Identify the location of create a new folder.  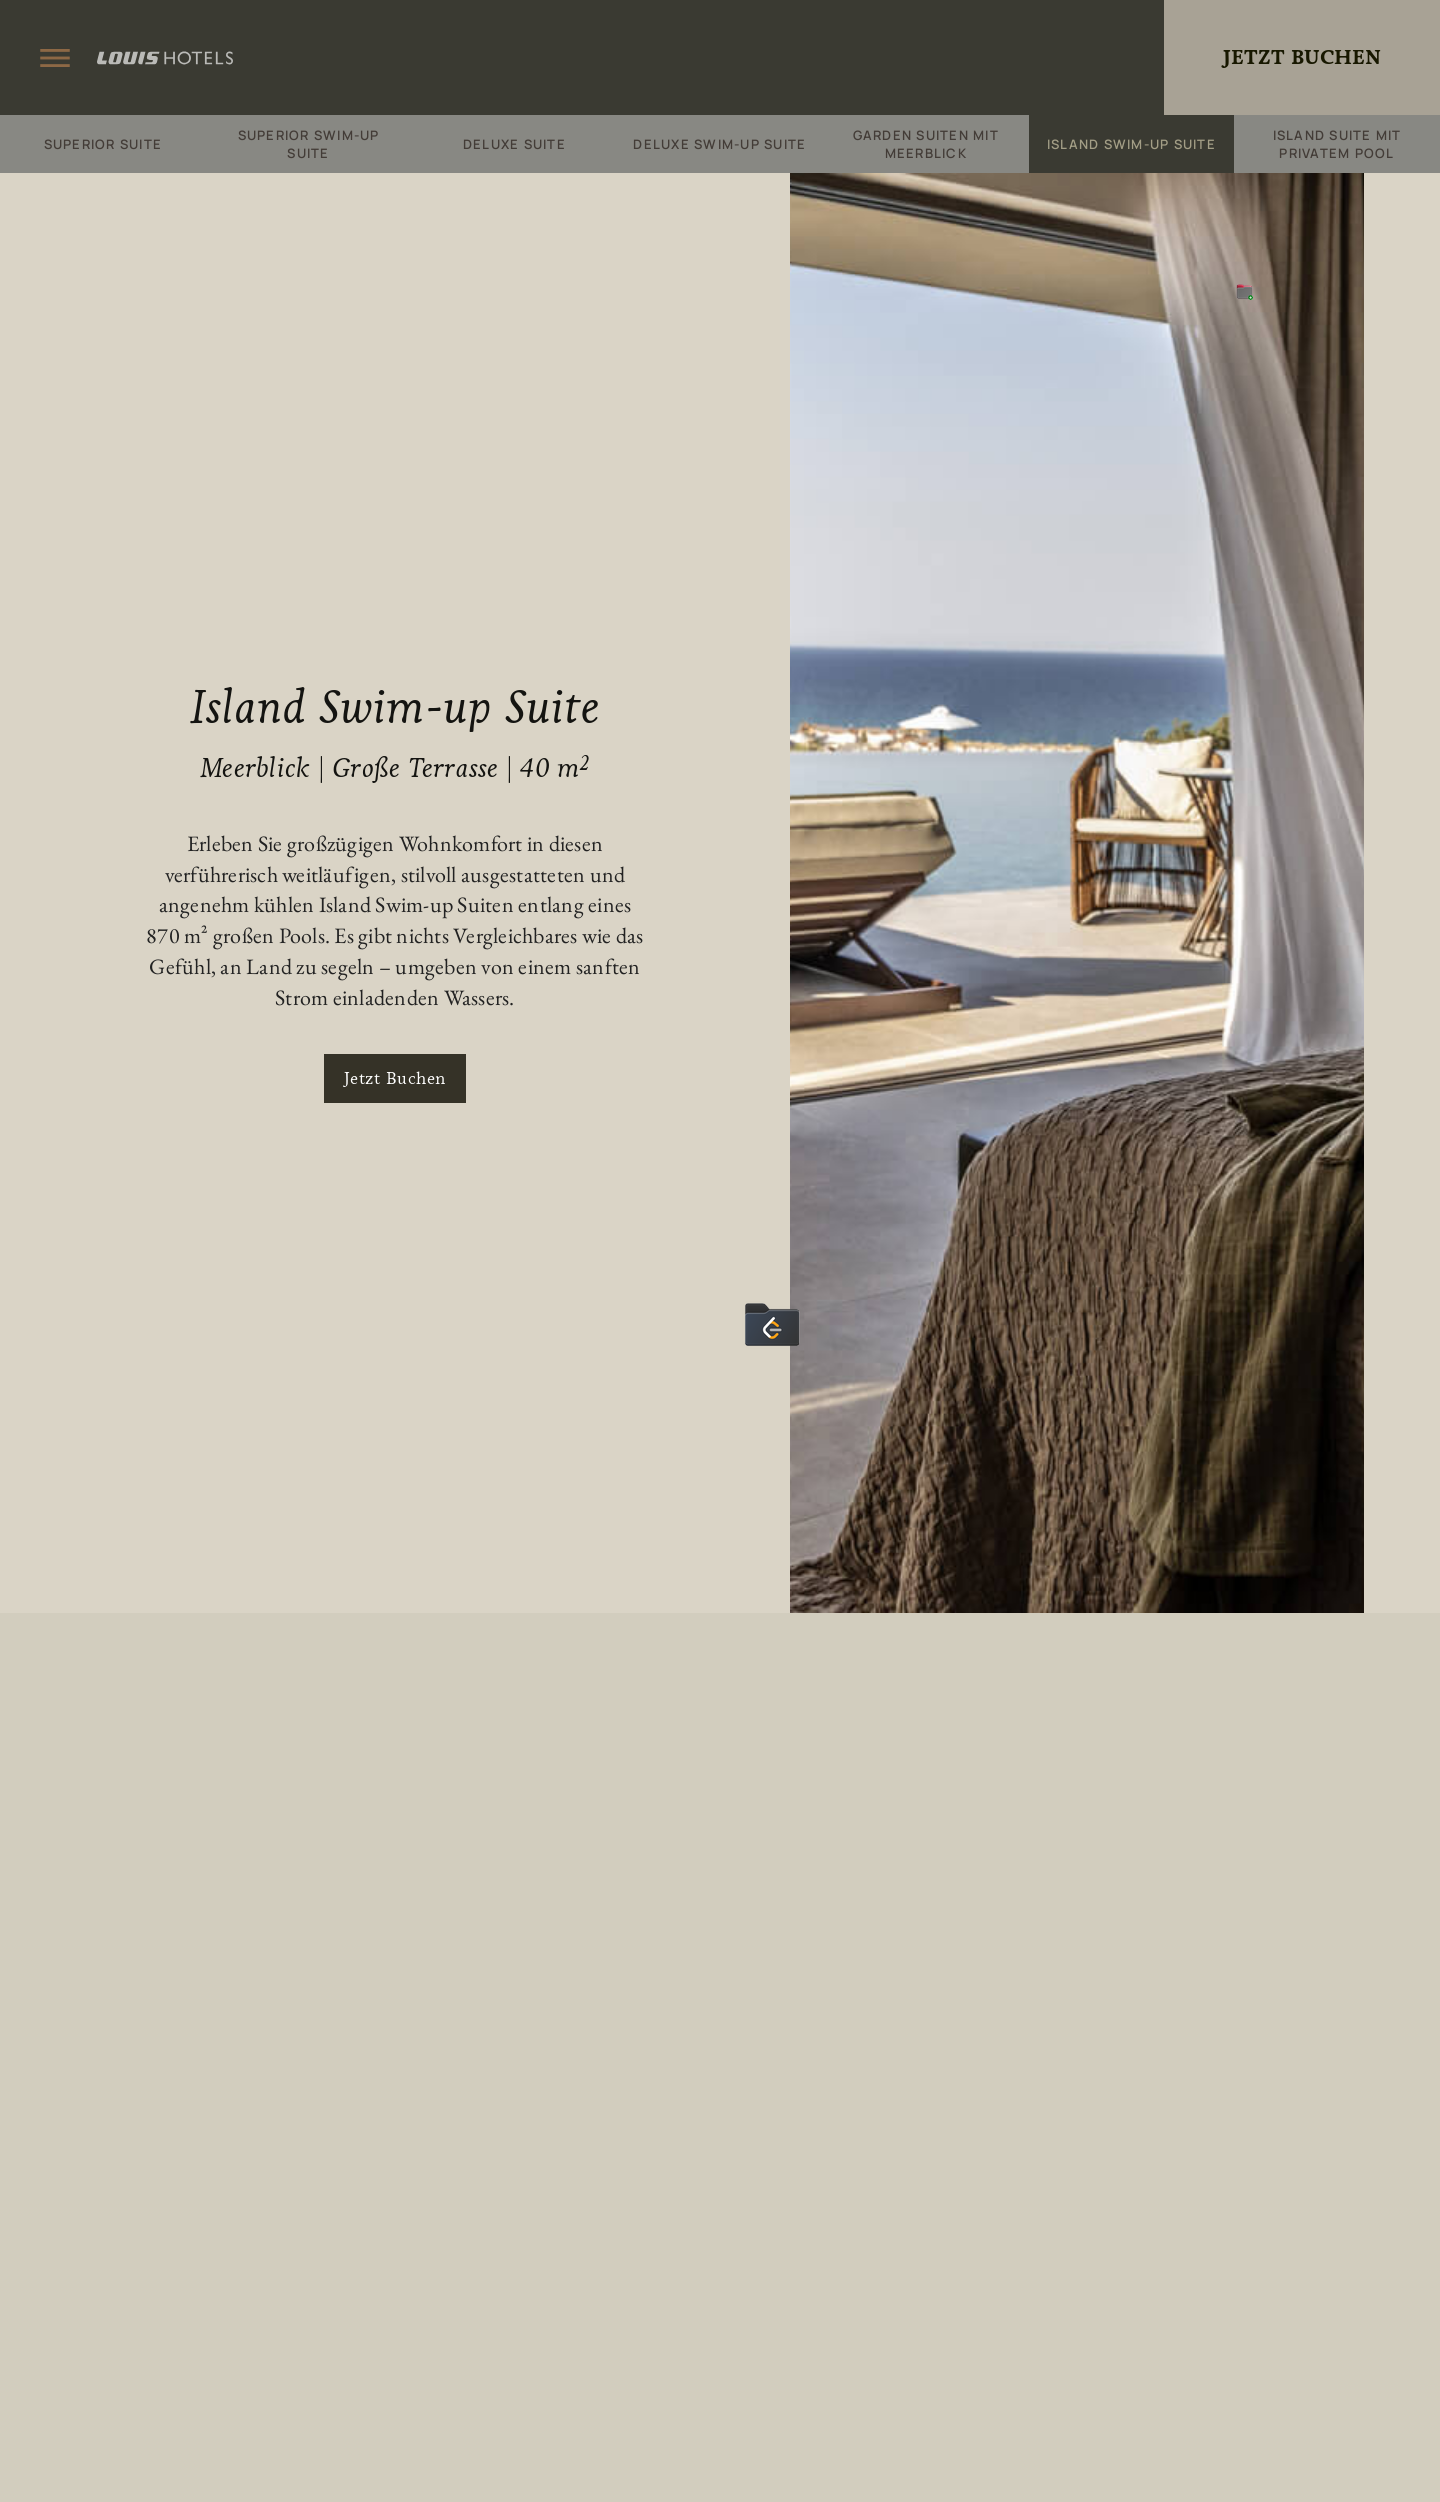
(1244, 291).